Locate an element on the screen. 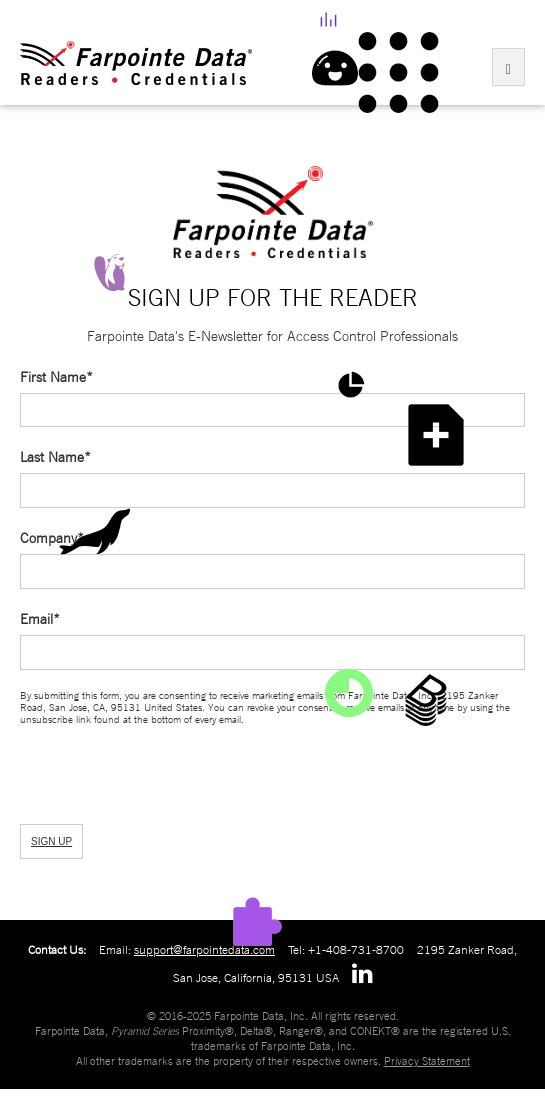 The image size is (545, 1109). ROS (Robot Operating System) branding or documentation is located at coordinates (398, 72).